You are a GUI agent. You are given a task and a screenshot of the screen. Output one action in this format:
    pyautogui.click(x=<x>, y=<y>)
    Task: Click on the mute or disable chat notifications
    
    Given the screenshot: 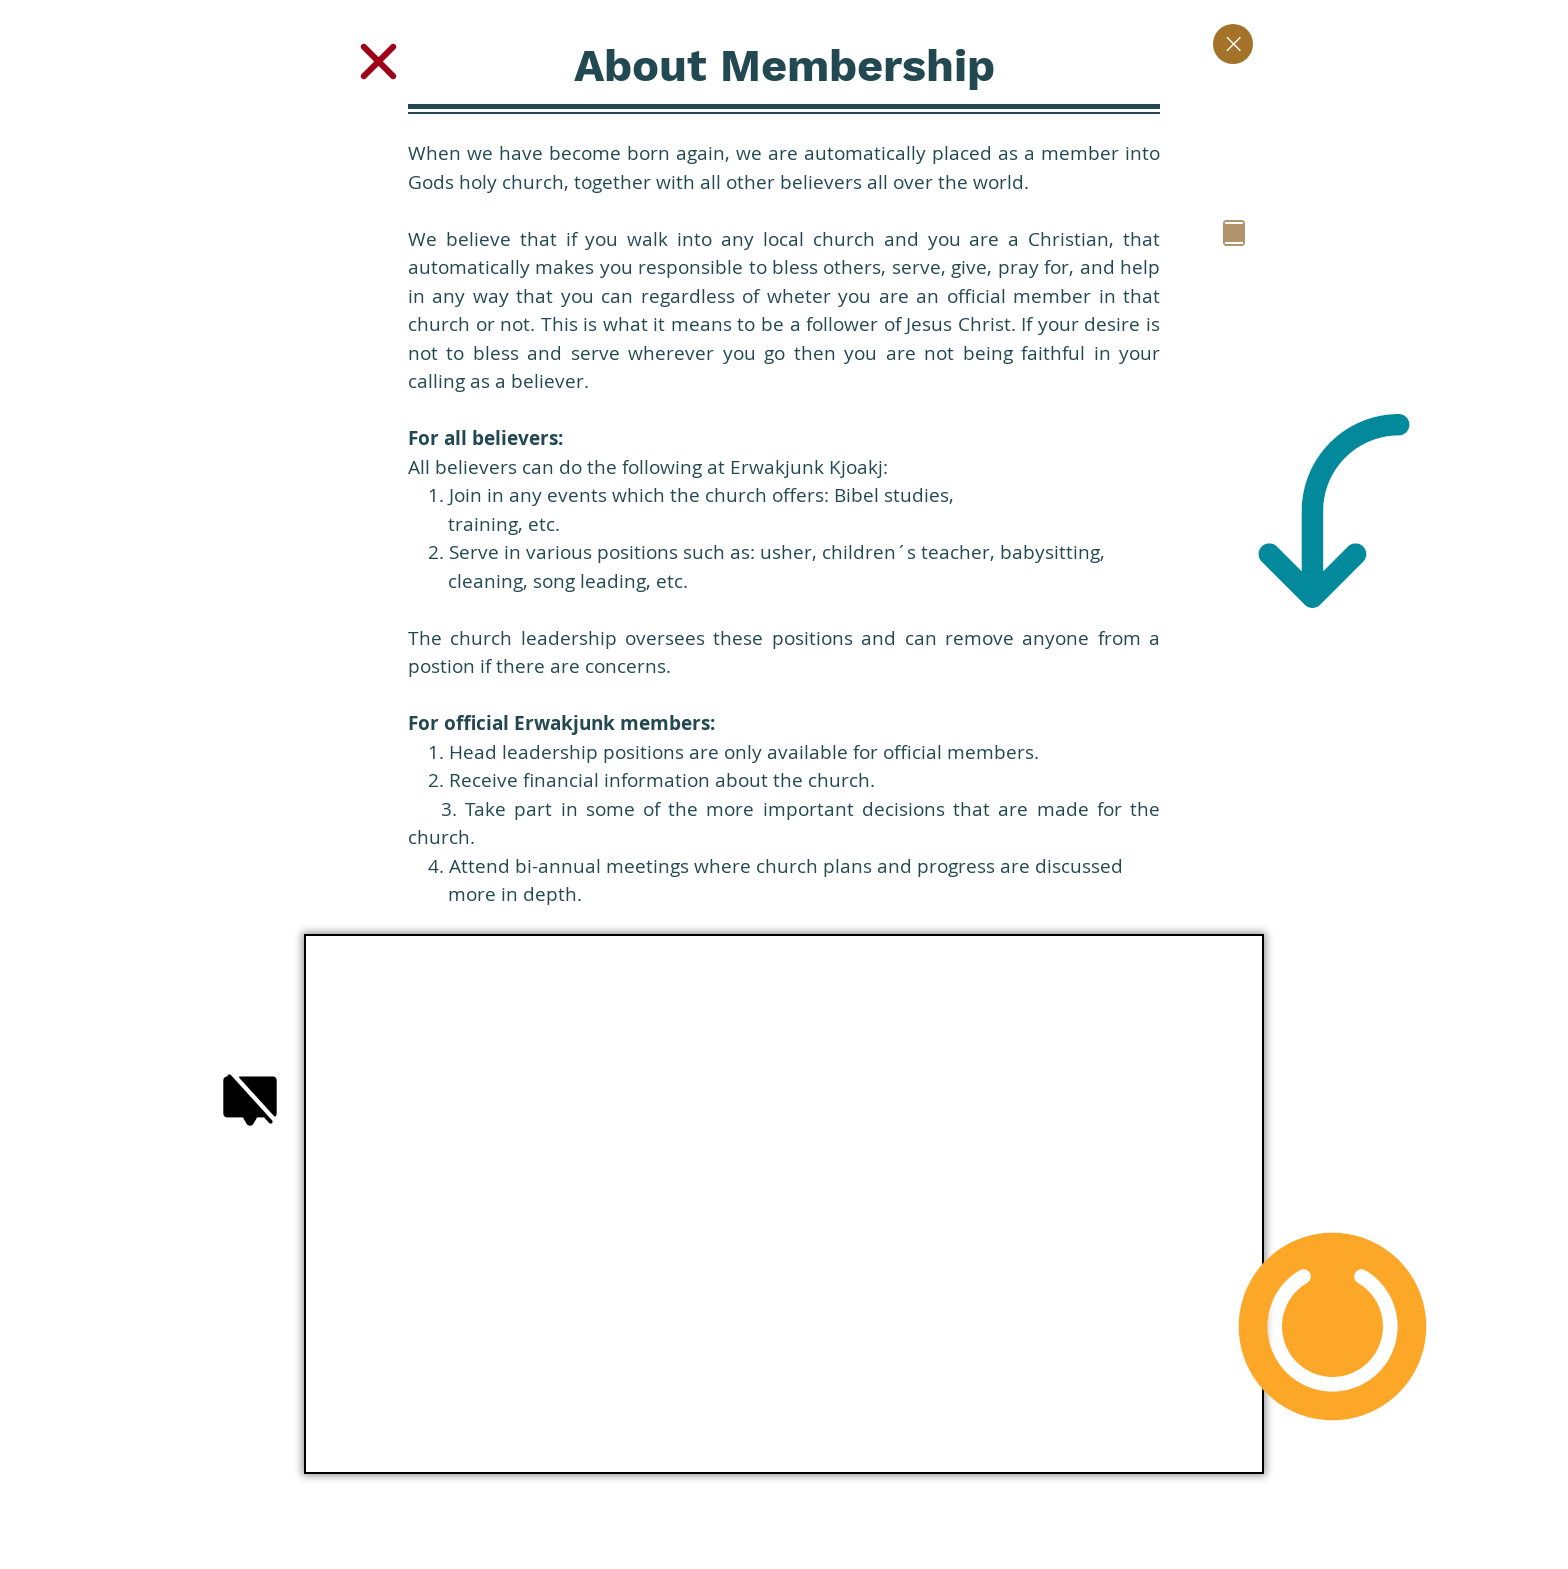 What is the action you would take?
    pyautogui.click(x=250, y=1099)
    